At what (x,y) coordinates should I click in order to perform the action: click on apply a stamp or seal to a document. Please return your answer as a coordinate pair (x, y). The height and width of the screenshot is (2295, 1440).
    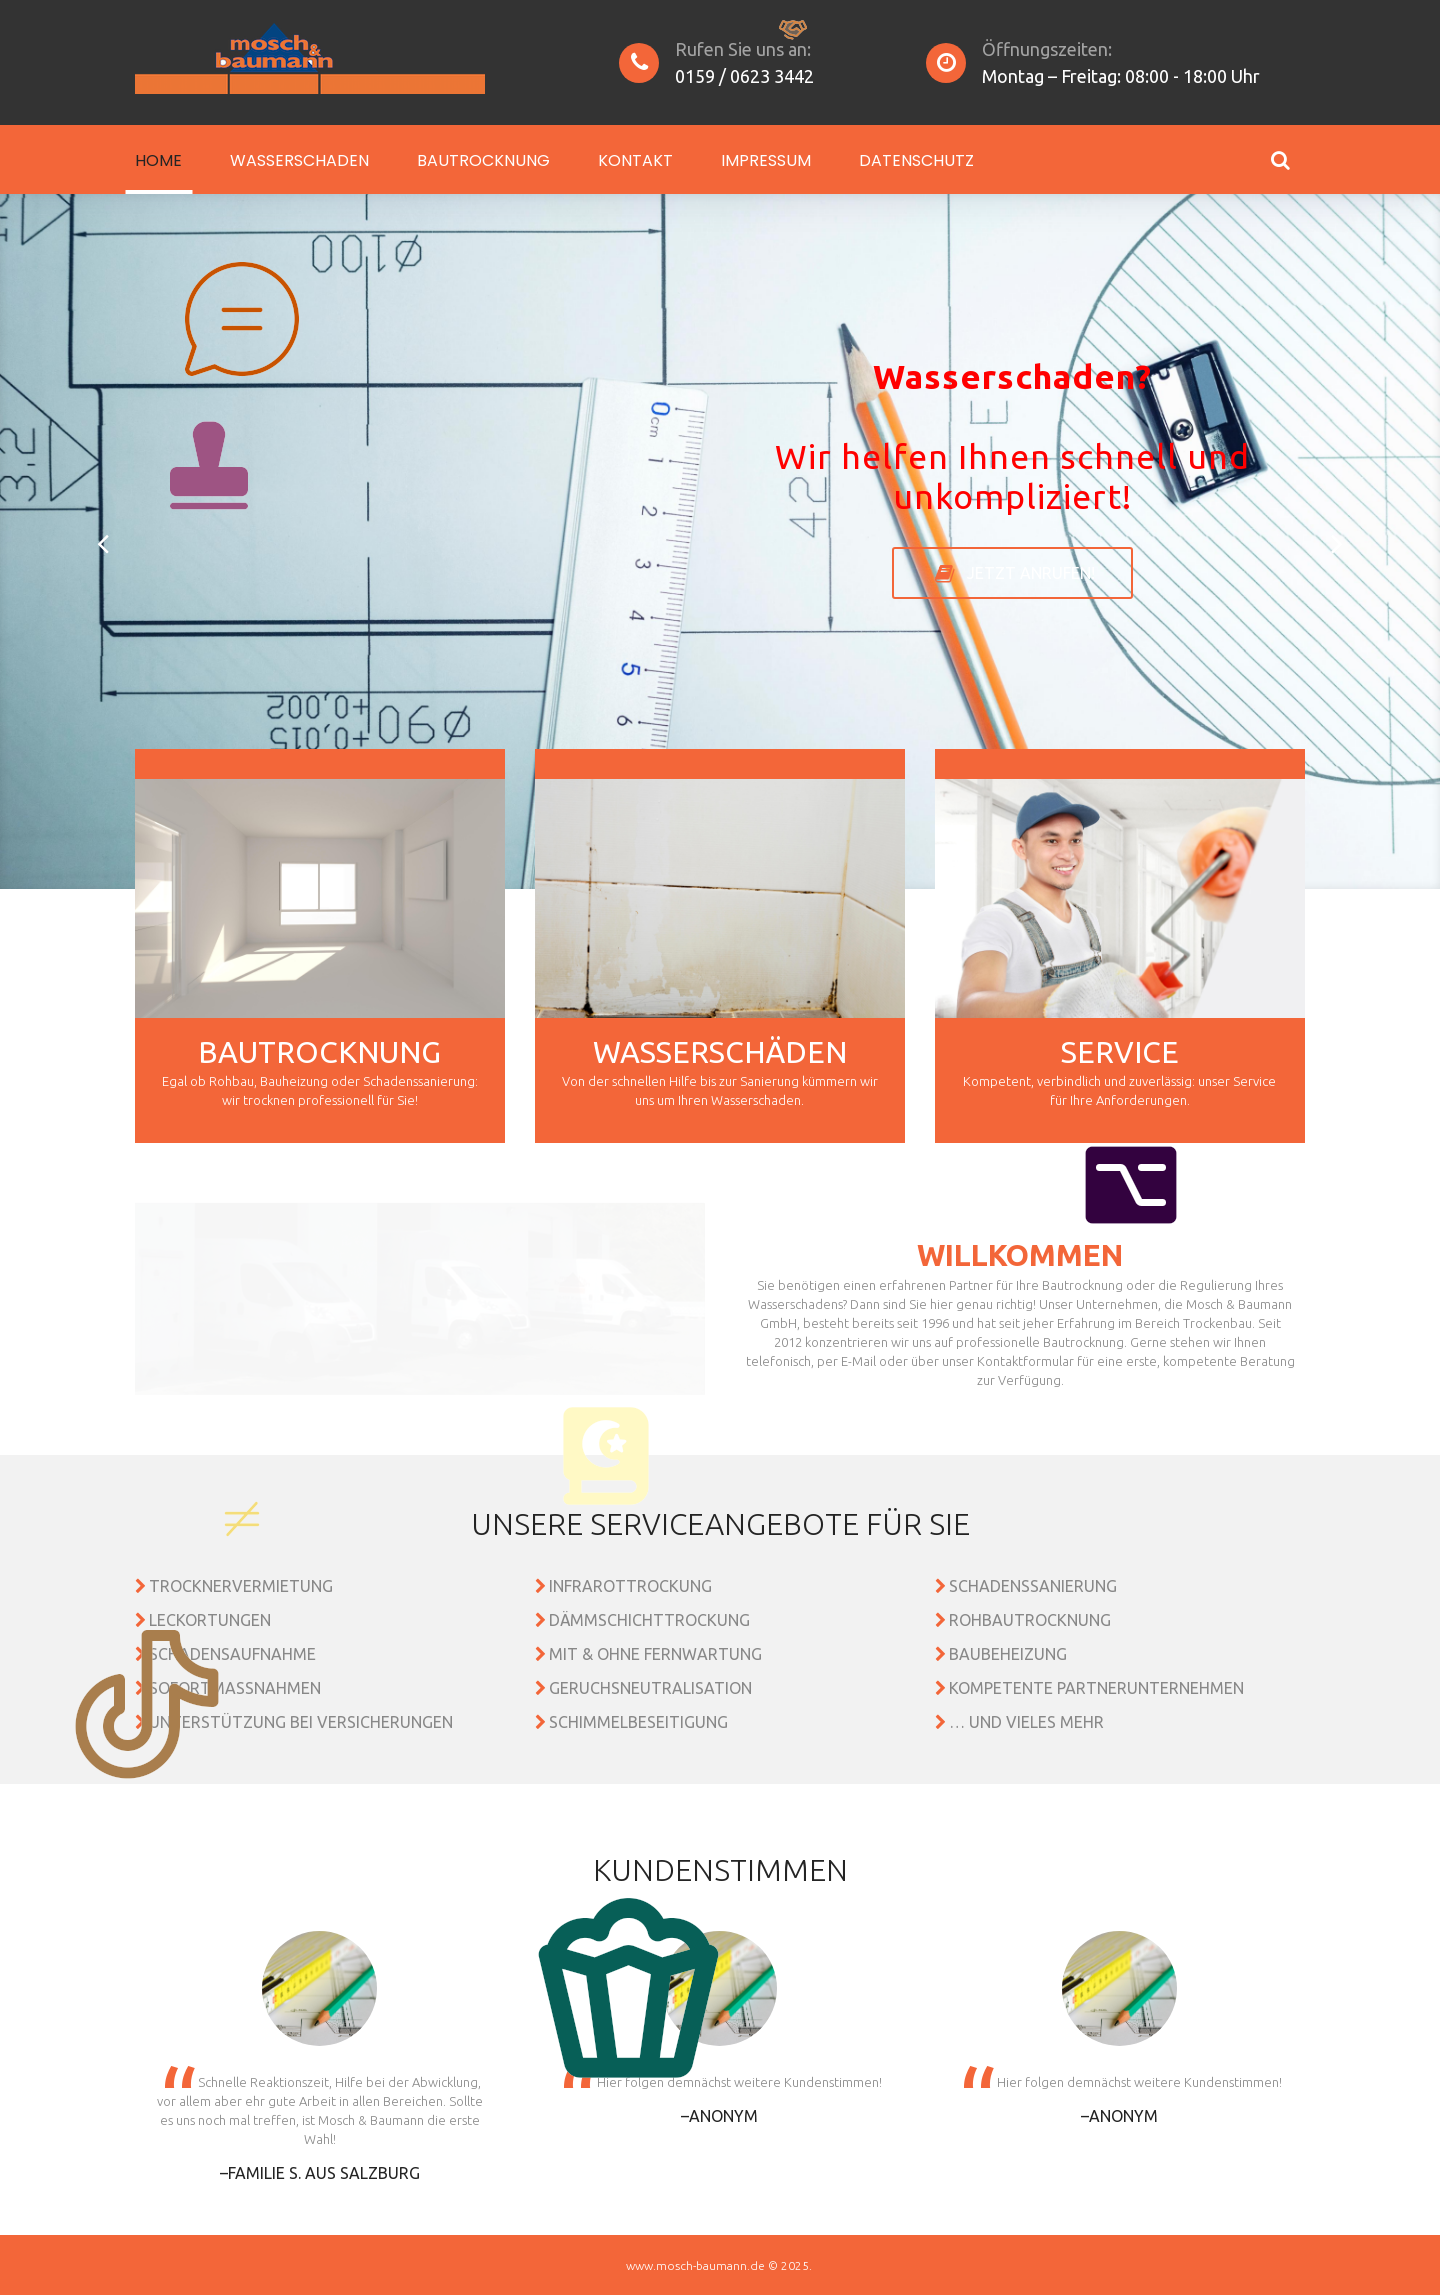
    Looking at the image, I should click on (209, 467).